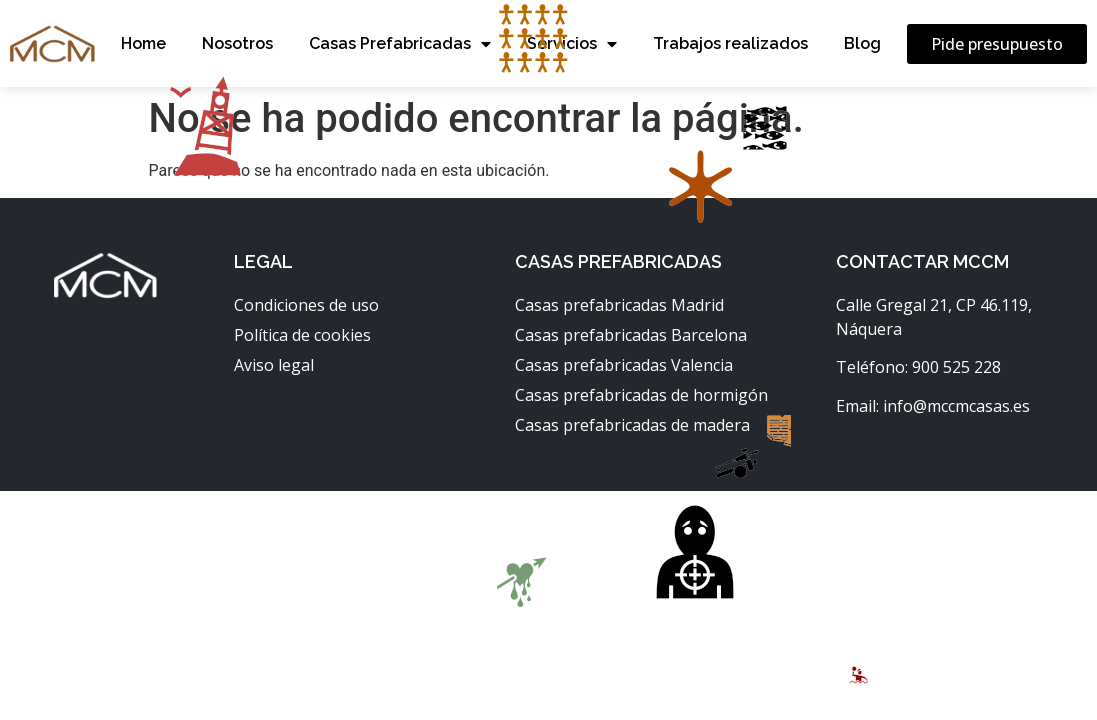 The image size is (1097, 720). I want to click on indicates heartbreak or emotional damage status, so click(522, 582).